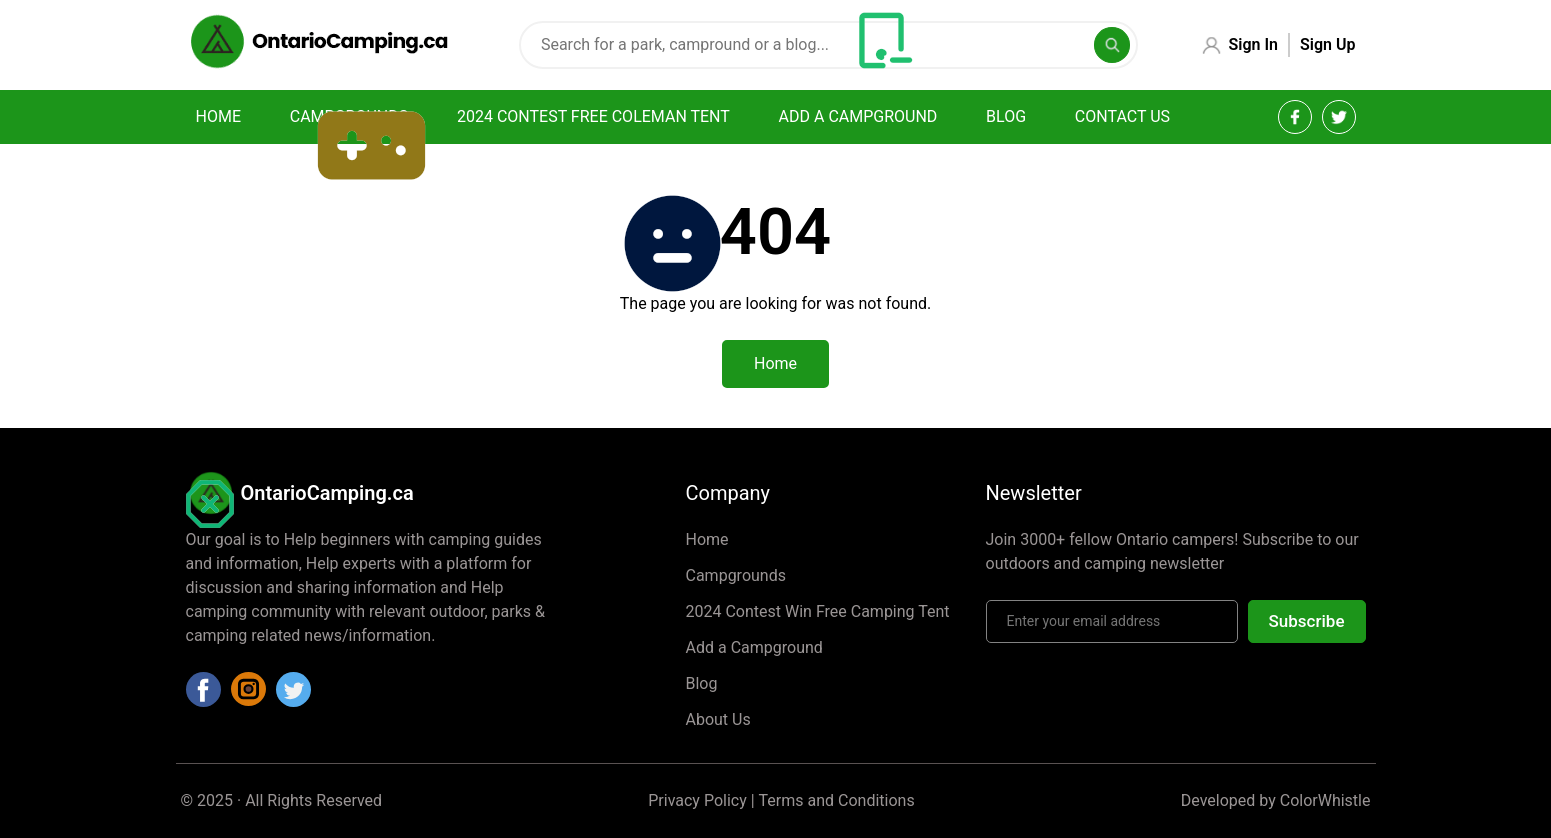 The image size is (1551, 838). What do you see at coordinates (672, 243) in the screenshot?
I see `indicate neutral or no mood selected` at bounding box center [672, 243].